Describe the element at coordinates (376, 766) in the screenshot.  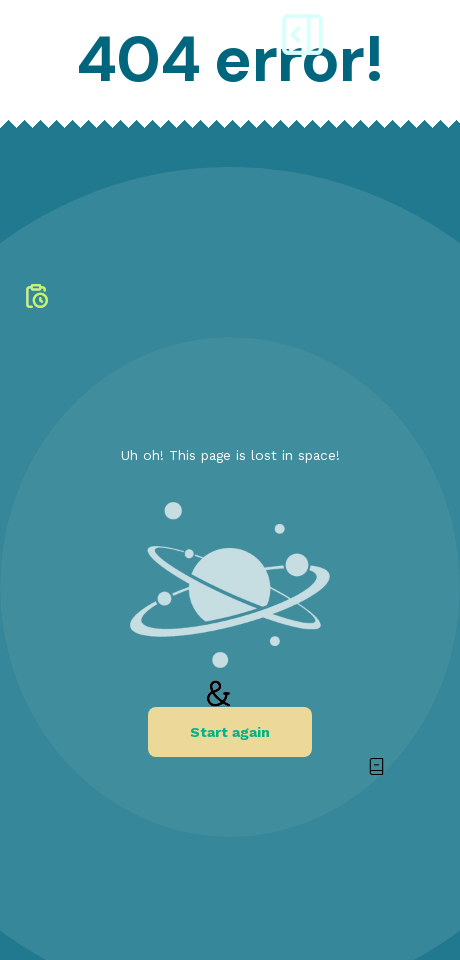
I see `remove a book from your library` at that location.